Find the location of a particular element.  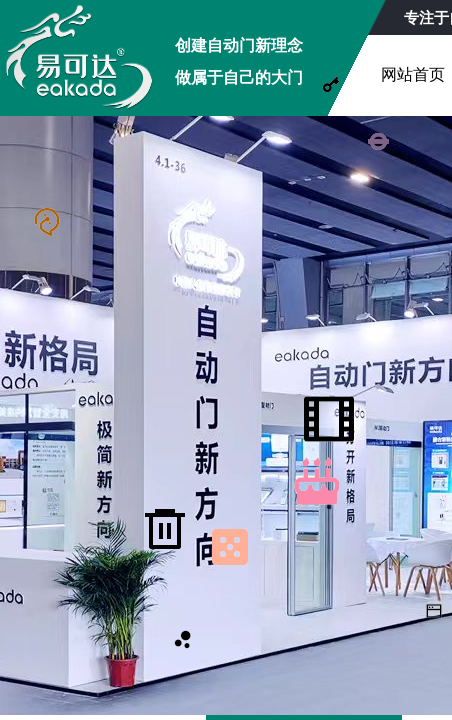

open a new browser window is located at coordinates (434, 611).